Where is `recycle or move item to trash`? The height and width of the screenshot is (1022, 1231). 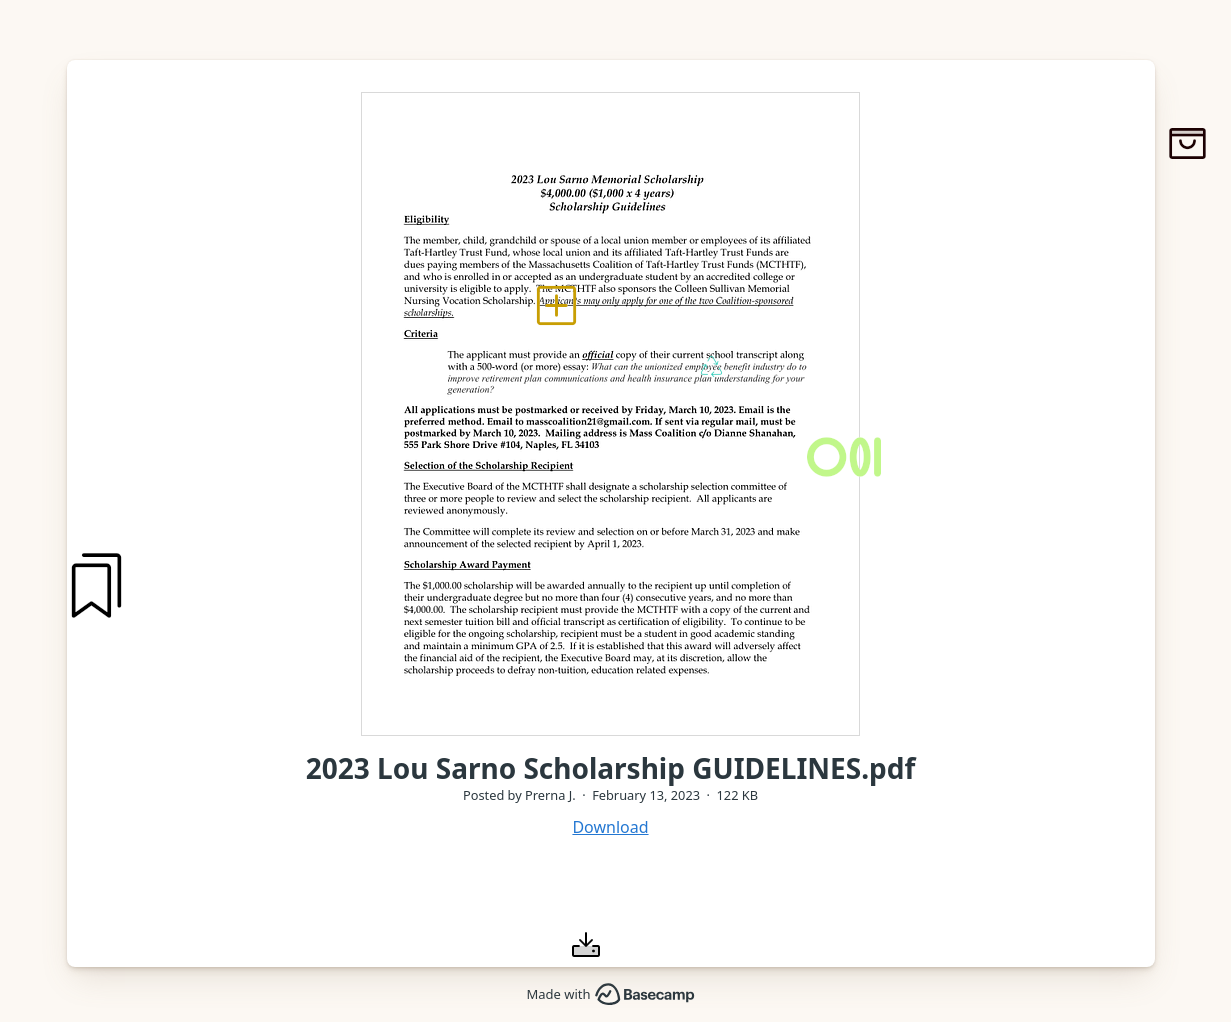 recycle or move item to trash is located at coordinates (711, 366).